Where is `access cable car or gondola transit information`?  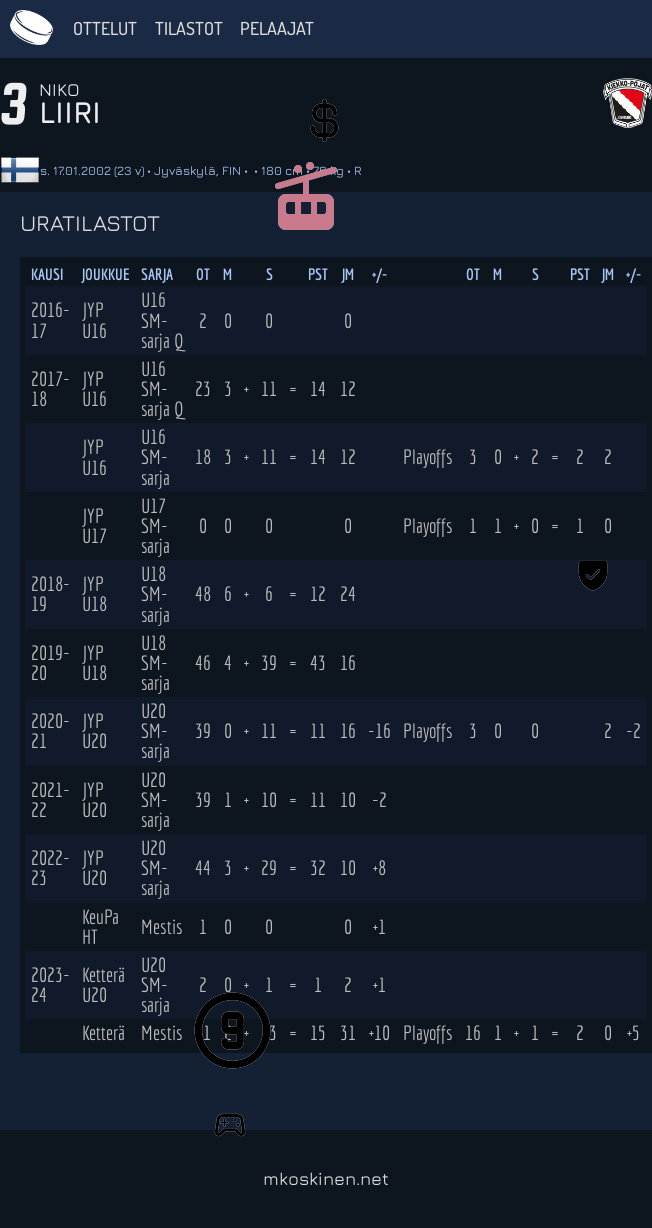
access cable car or gondola transit information is located at coordinates (306, 198).